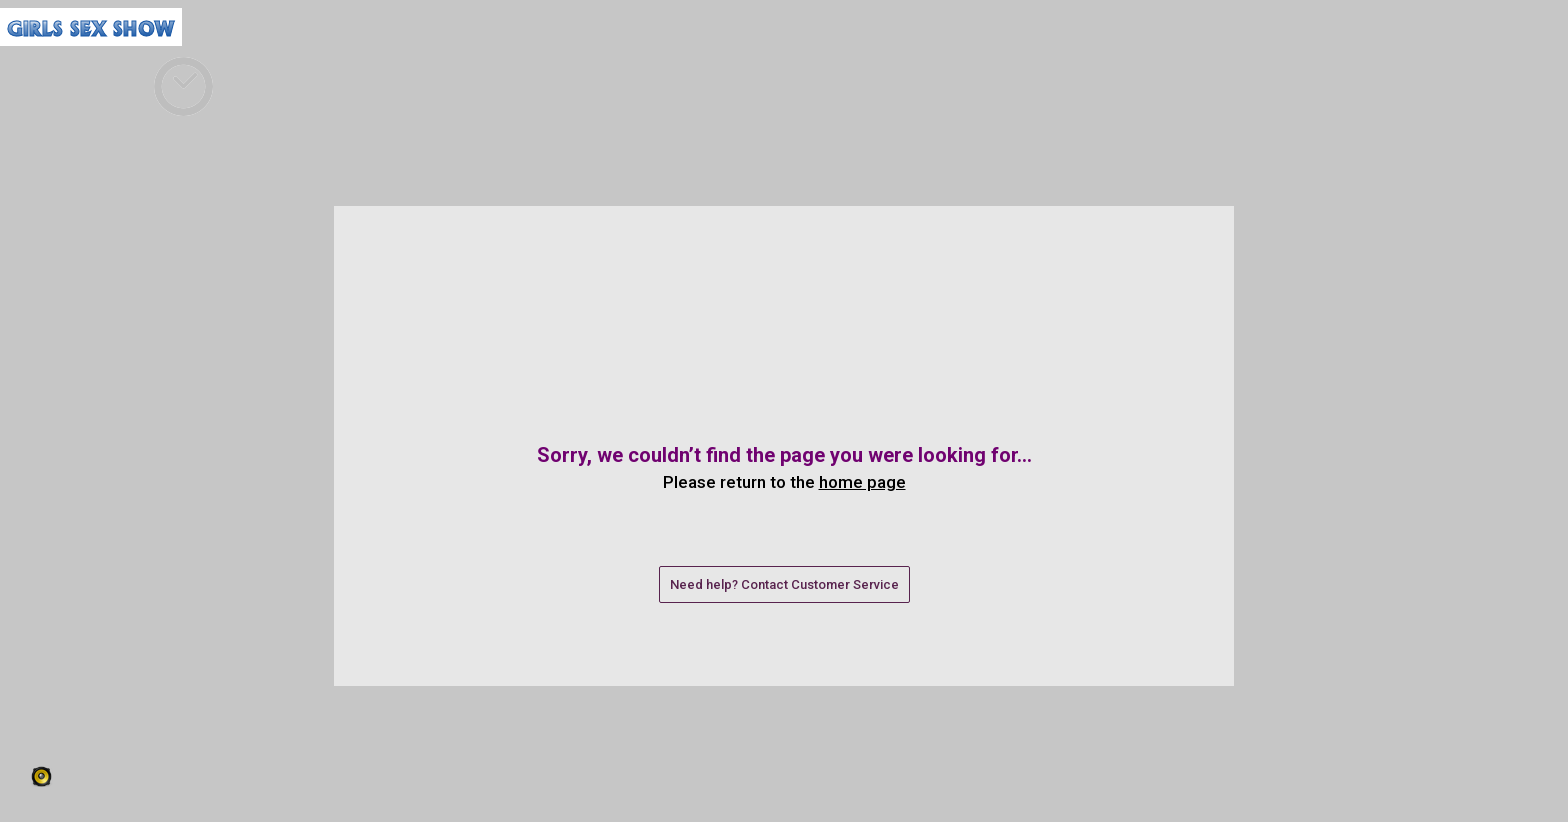 This screenshot has height=822, width=1568. I want to click on view recently opened documents, so click(185, 88).